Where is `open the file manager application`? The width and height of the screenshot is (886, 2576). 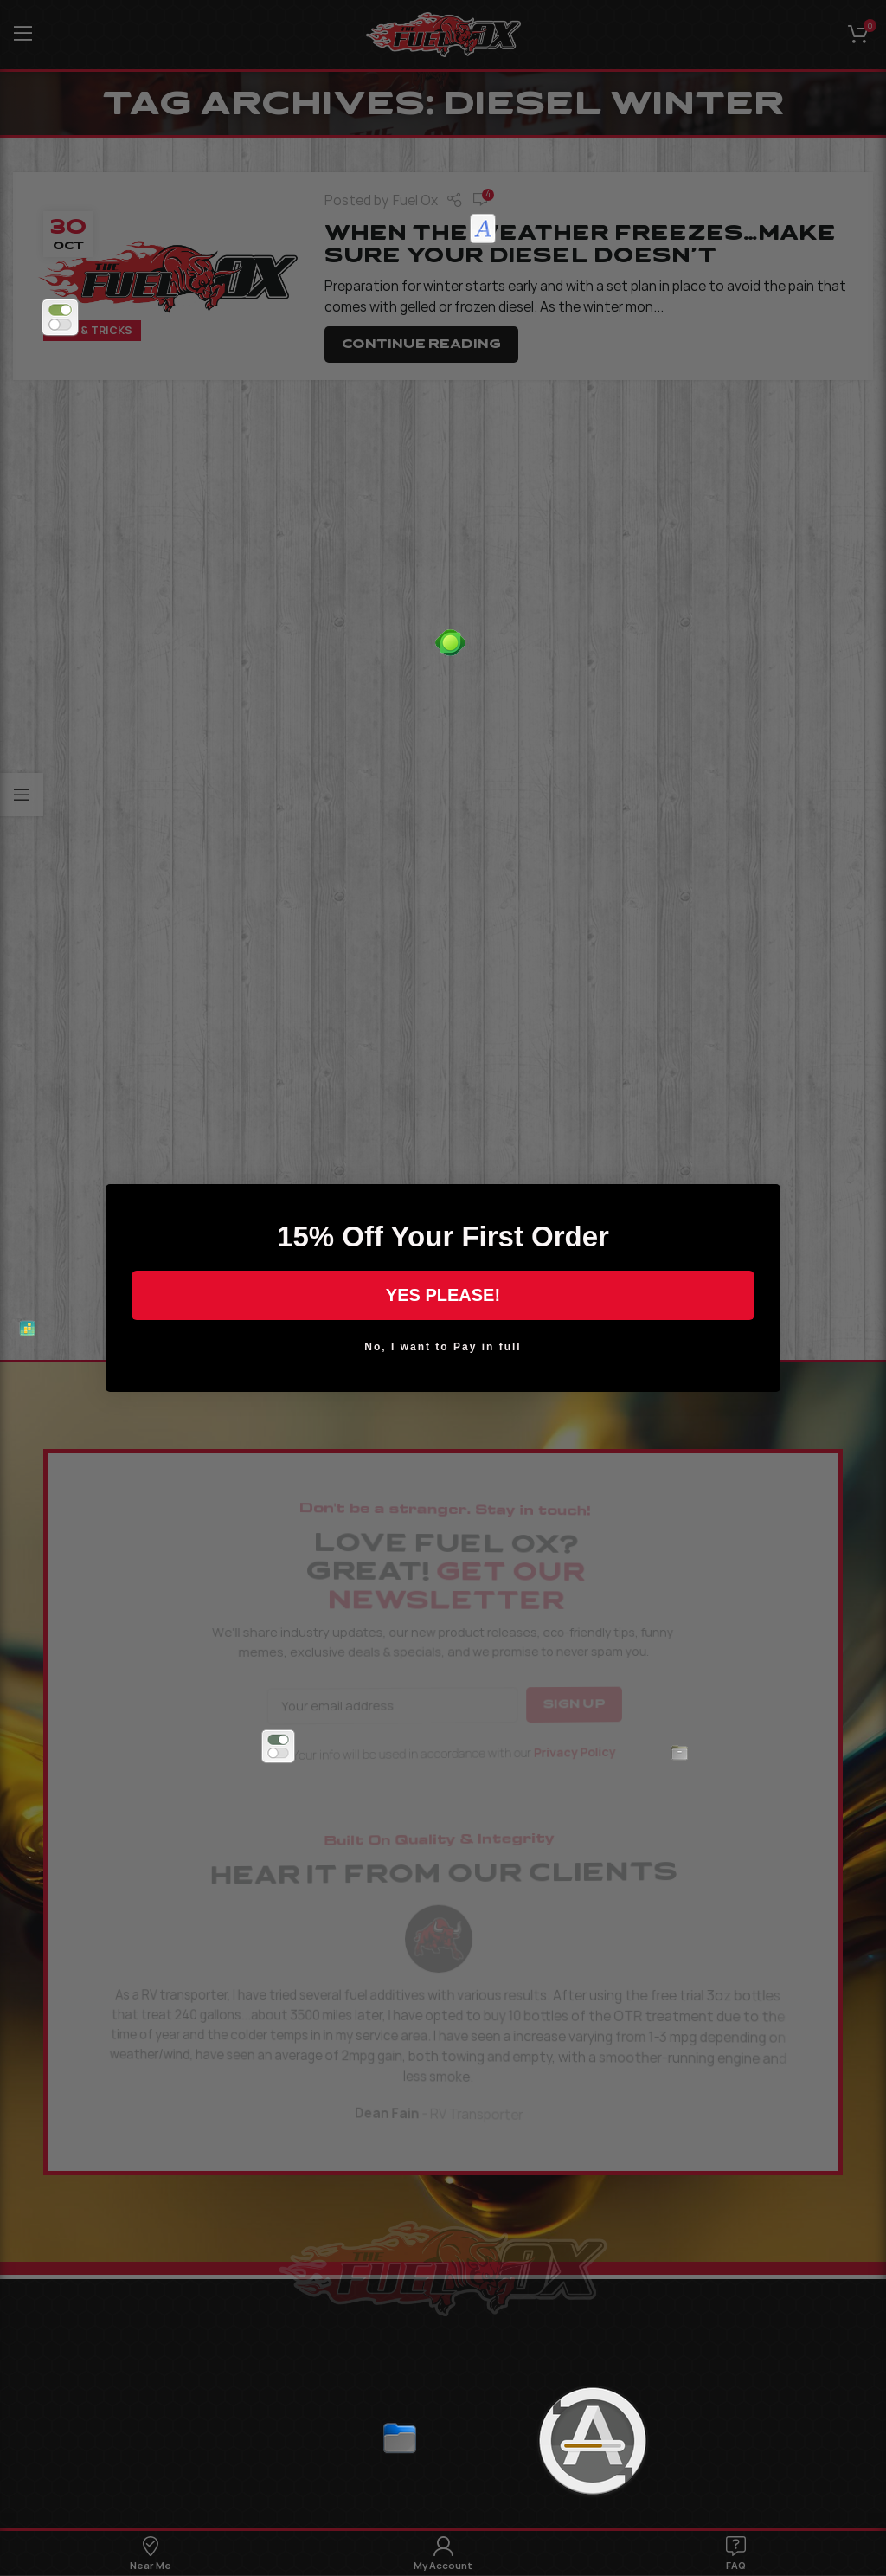 open the file manager application is located at coordinates (679, 1752).